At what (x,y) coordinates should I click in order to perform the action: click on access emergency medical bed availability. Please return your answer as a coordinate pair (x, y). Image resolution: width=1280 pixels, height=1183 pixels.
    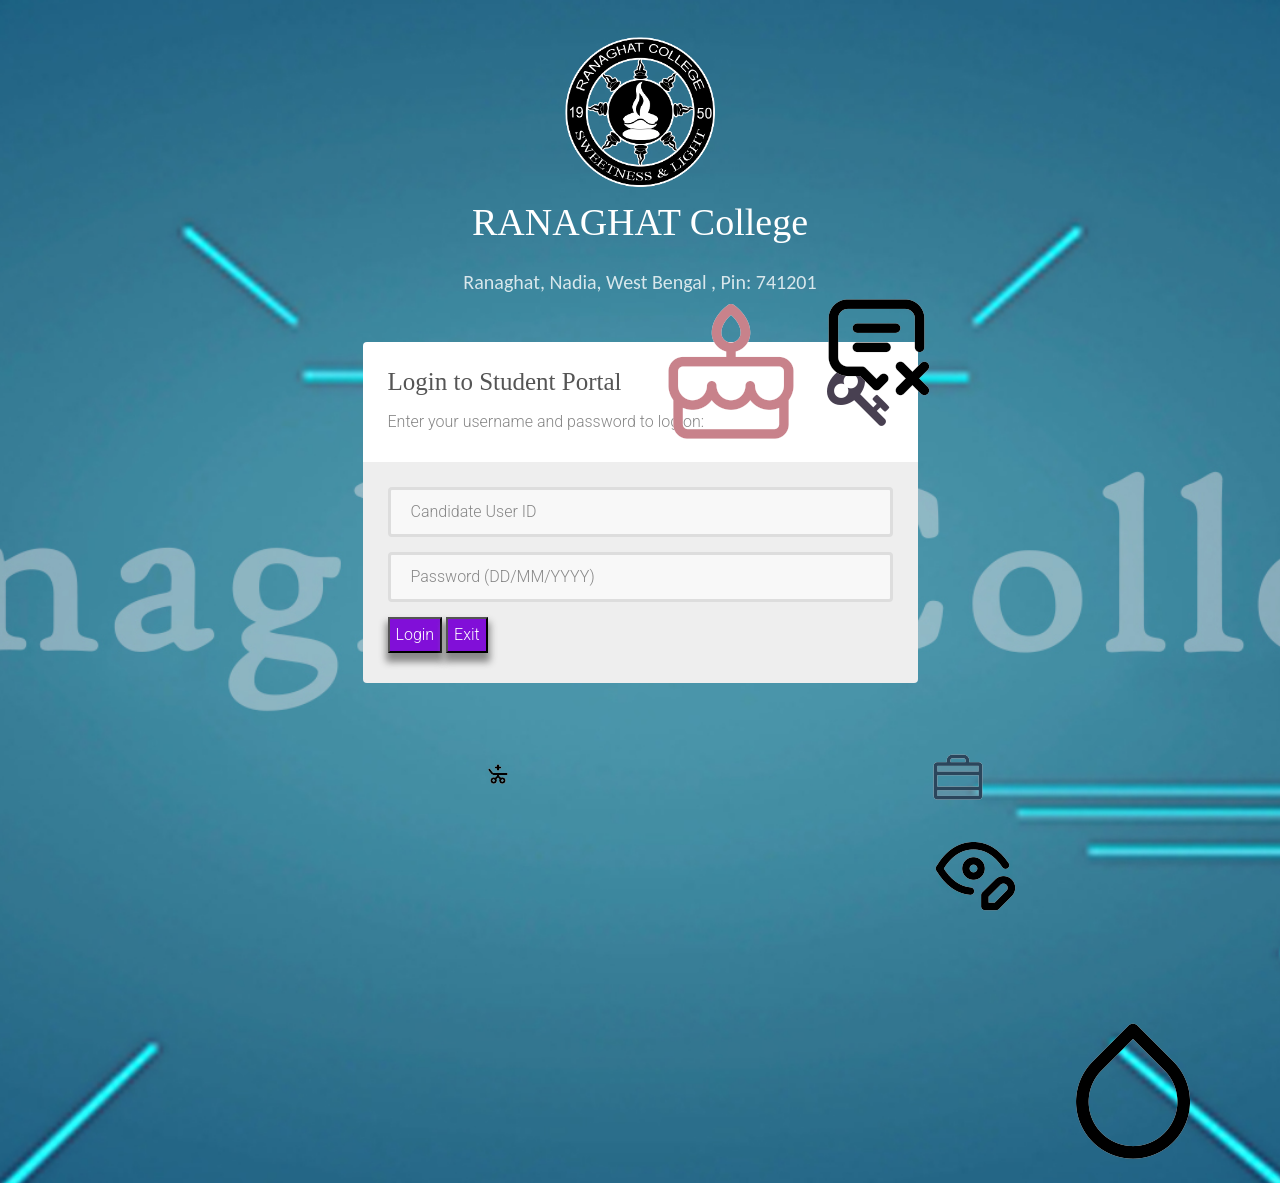
    Looking at the image, I should click on (498, 774).